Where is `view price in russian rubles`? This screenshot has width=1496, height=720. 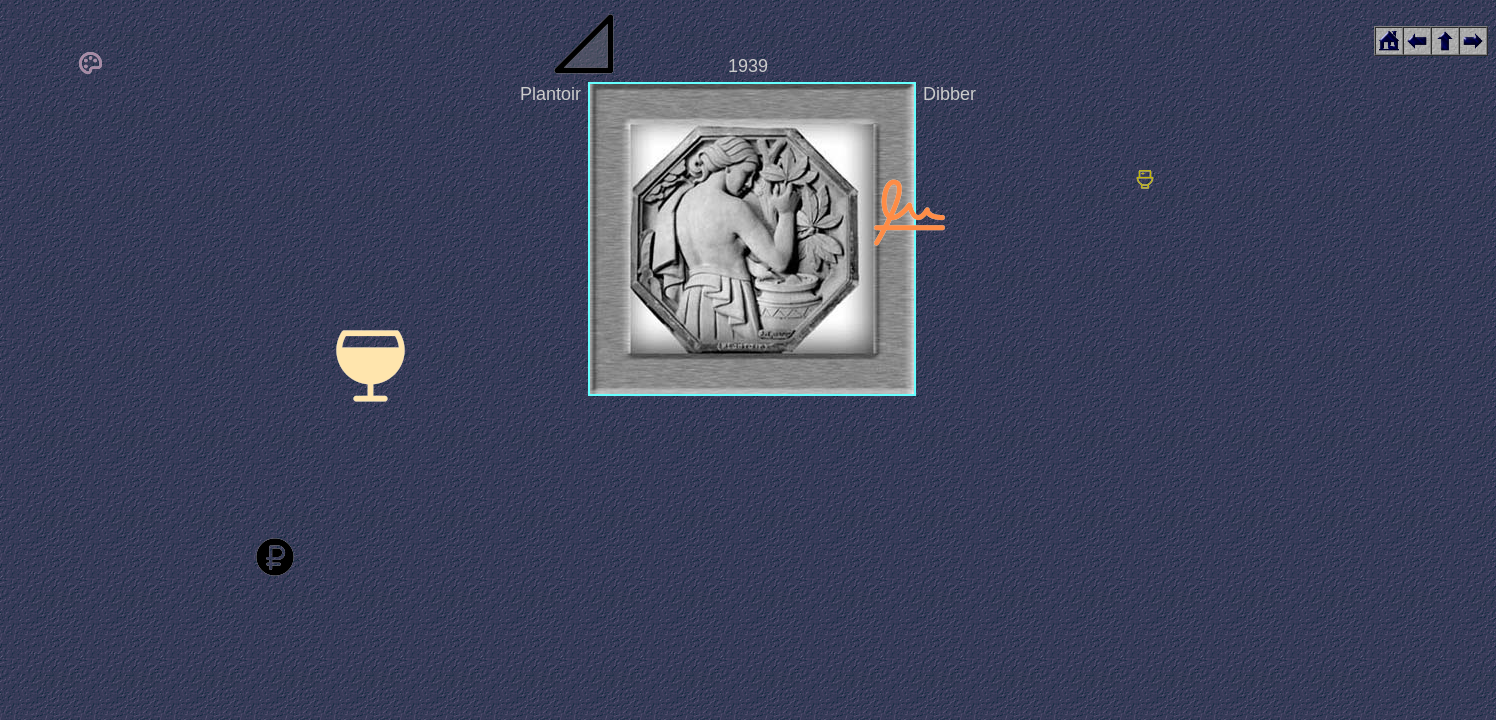 view price in russian rubles is located at coordinates (275, 557).